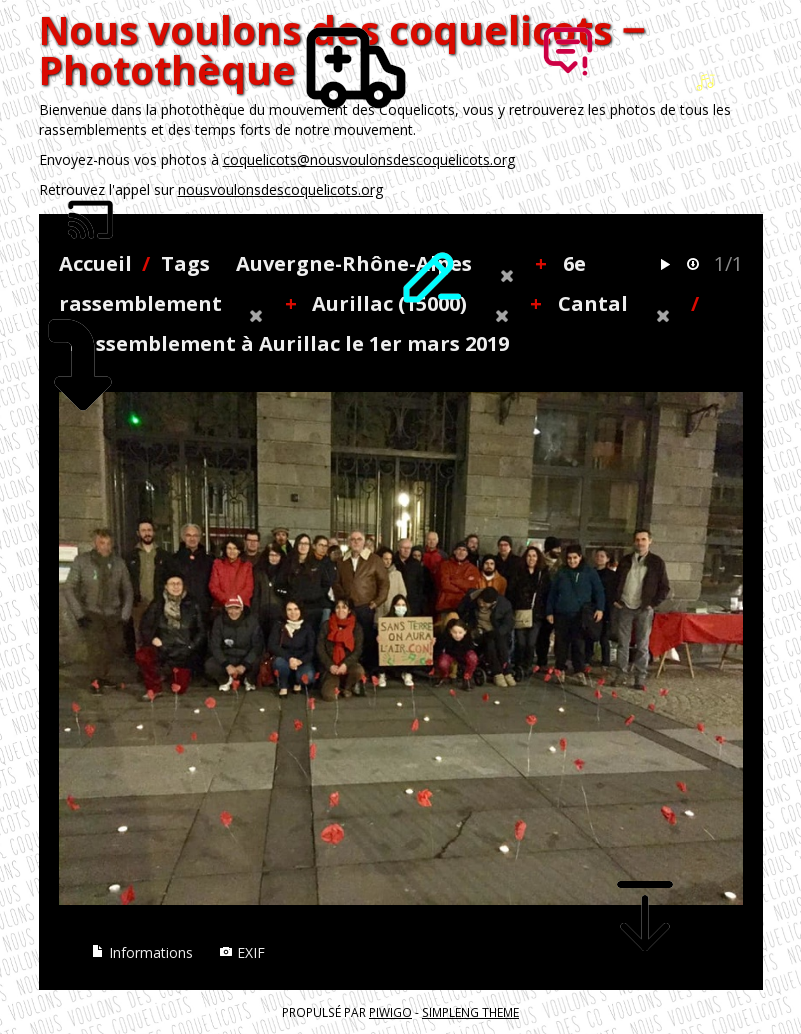 The height and width of the screenshot is (1034, 801). What do you see at coordinates (356, 68) in the screenshot?
I see `access emergency medical services` at bounding box center [356, 68].